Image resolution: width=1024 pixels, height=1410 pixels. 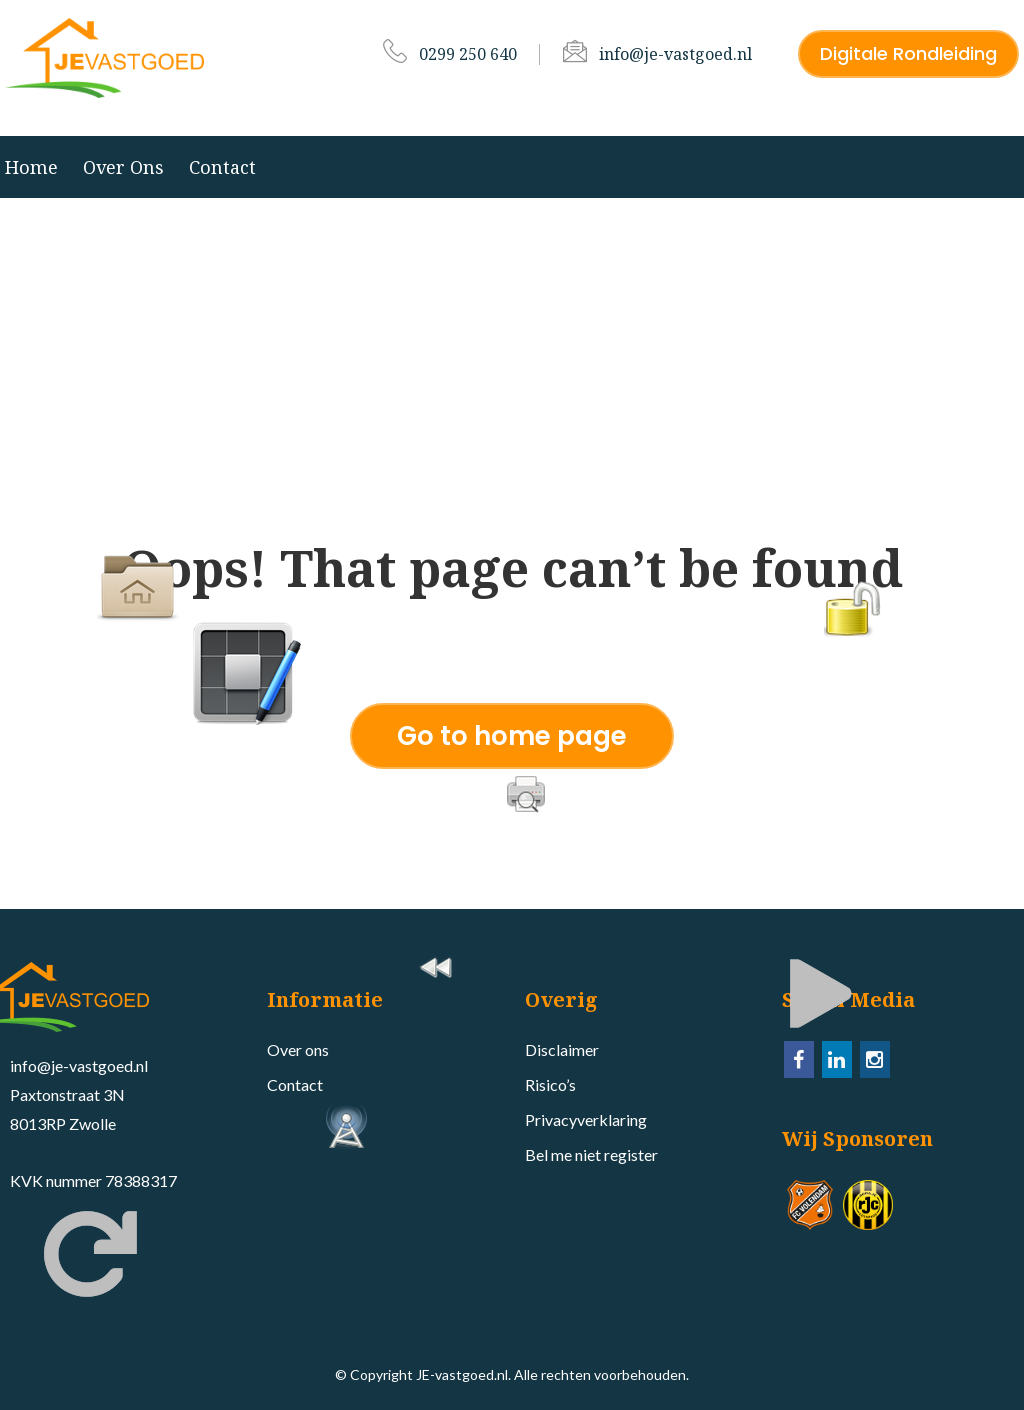 I want to click on indicates changes are allowed or permissions are unlocked, so click(x=852, y=609).